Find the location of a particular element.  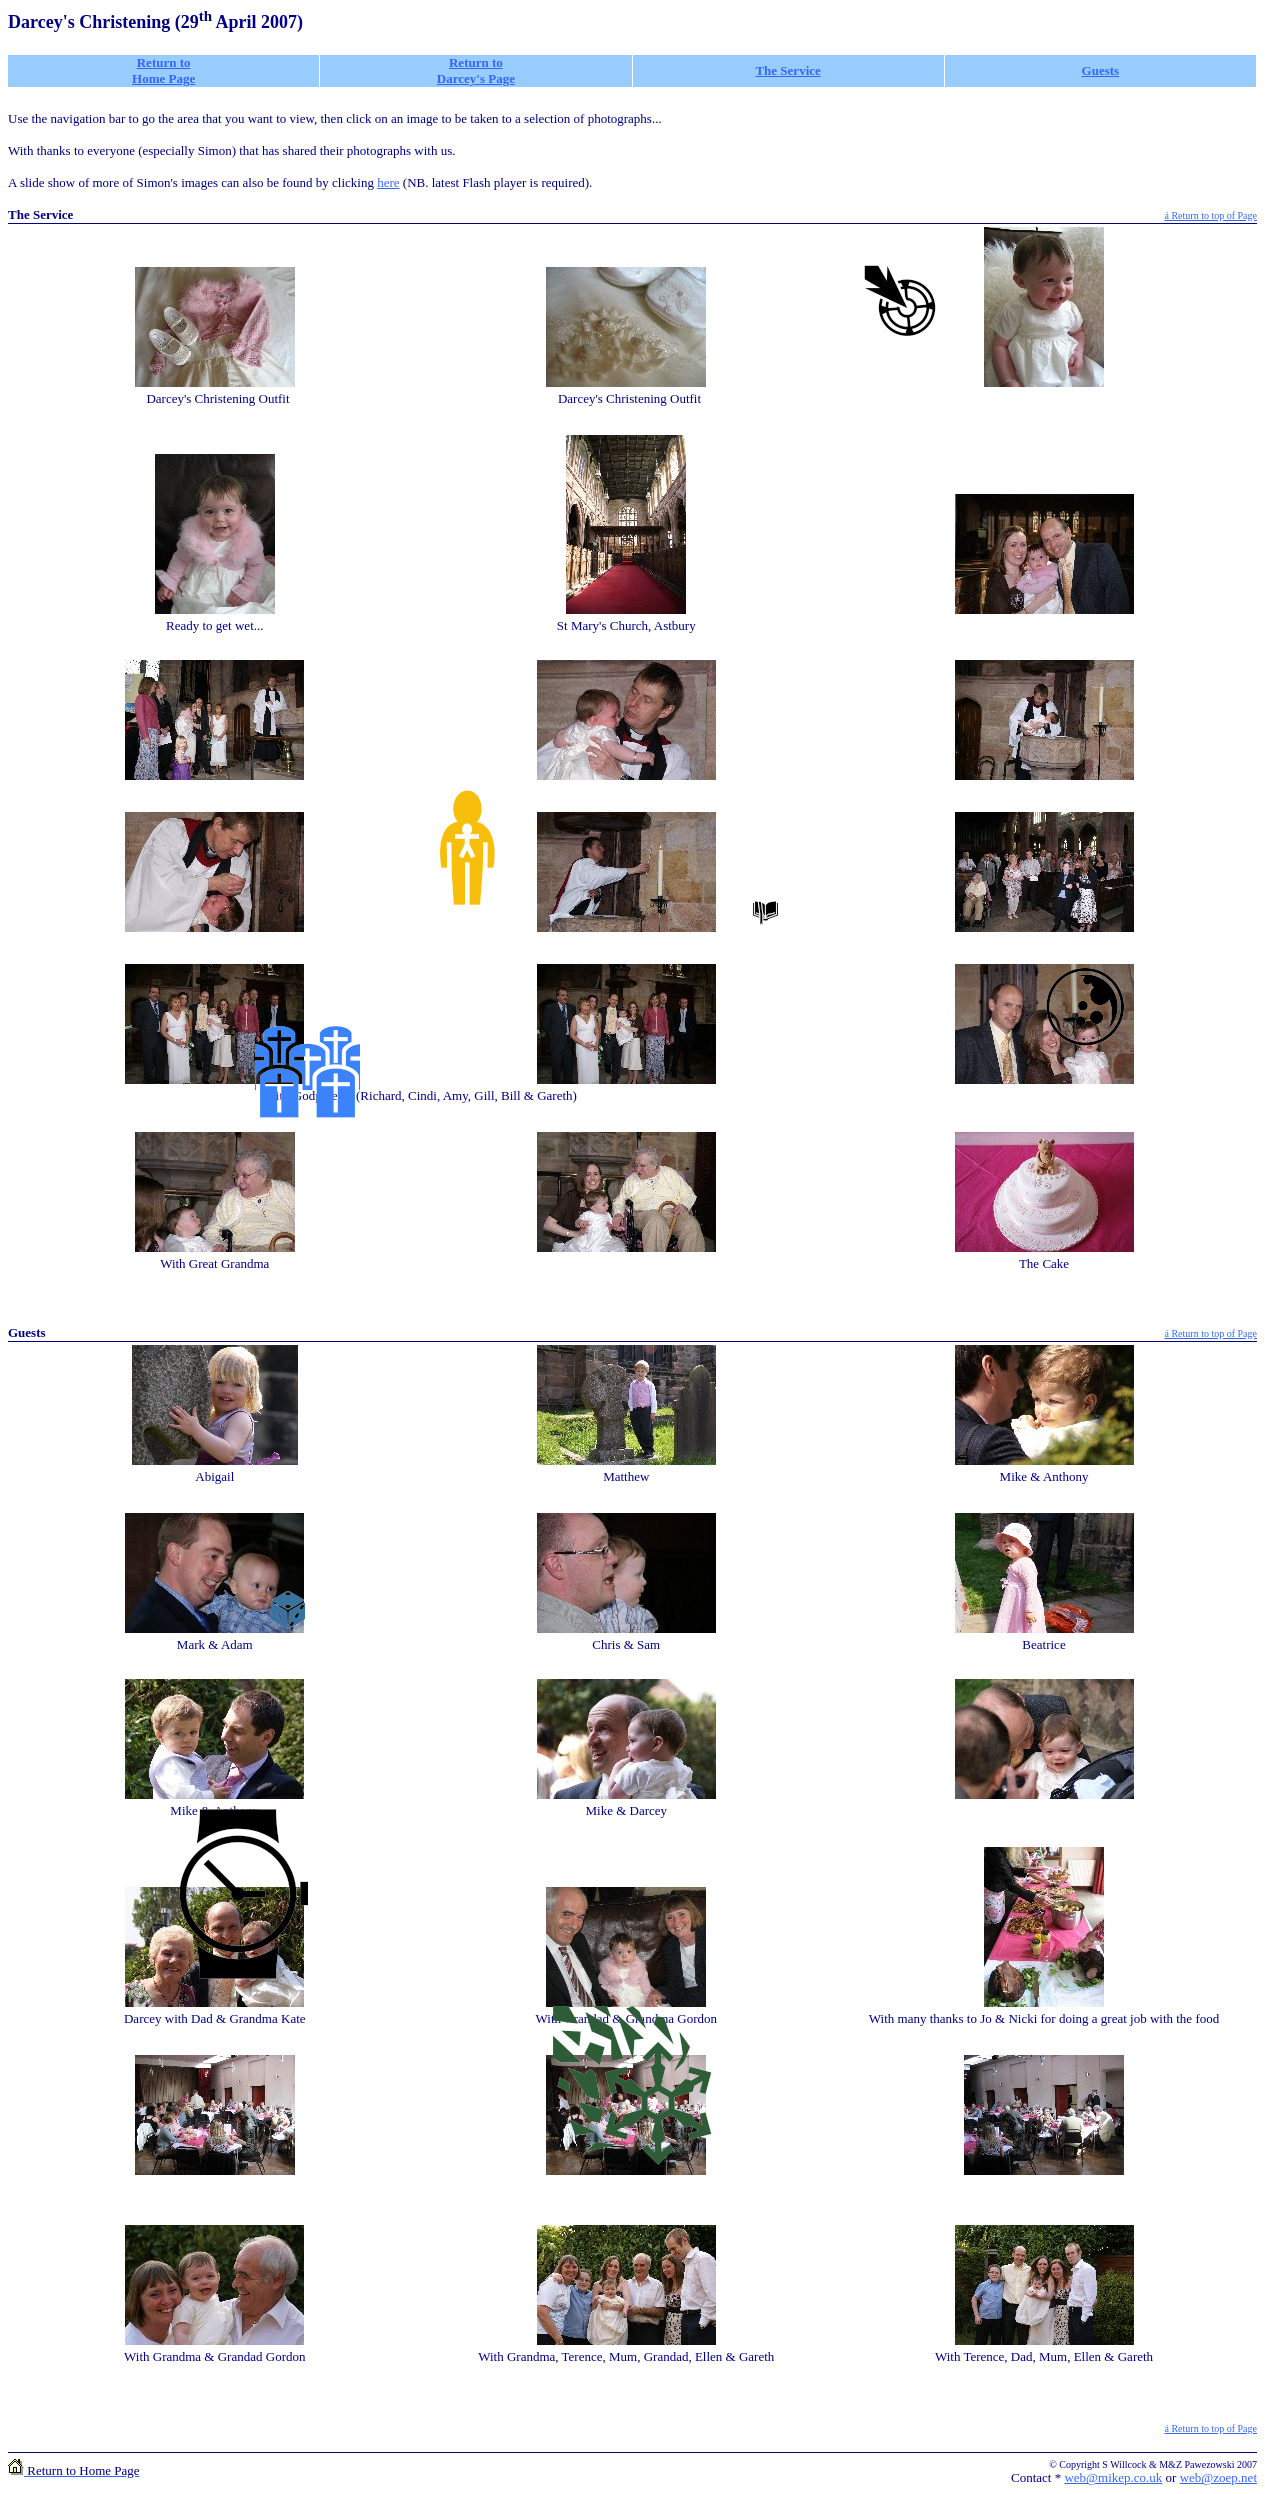

aim or target an objective is located at coordinates (900, 301).